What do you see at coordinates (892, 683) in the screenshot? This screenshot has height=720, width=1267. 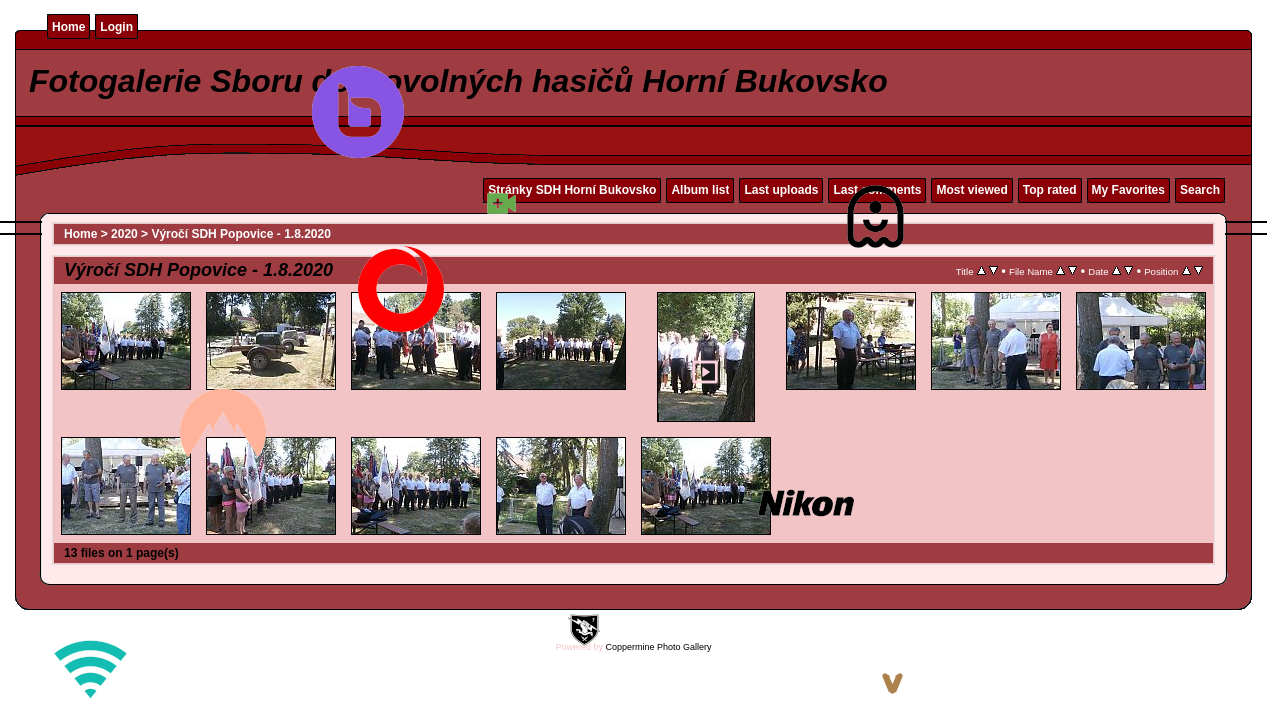 I see `Vagrant development environment logo` at bounding box center [892, 683].